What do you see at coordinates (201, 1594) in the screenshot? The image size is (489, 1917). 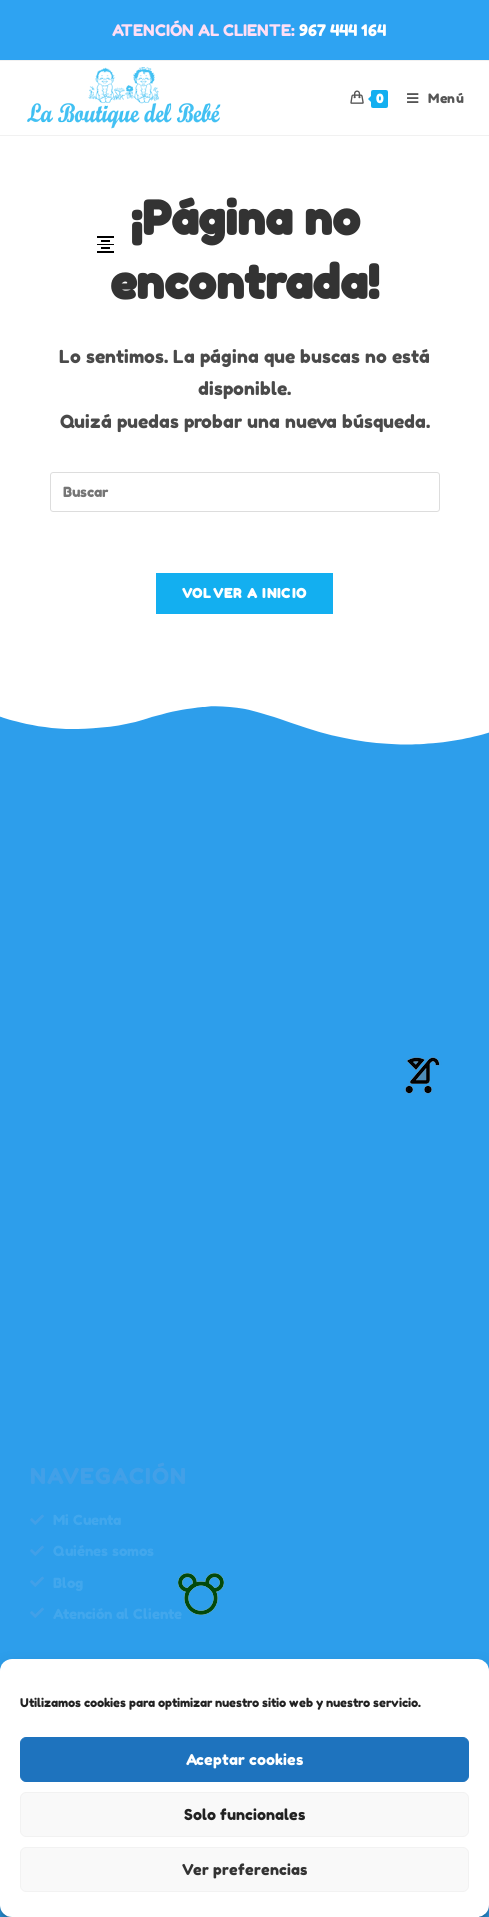 I see `access disney-related content or apps` at bounding box center [201, 1594].